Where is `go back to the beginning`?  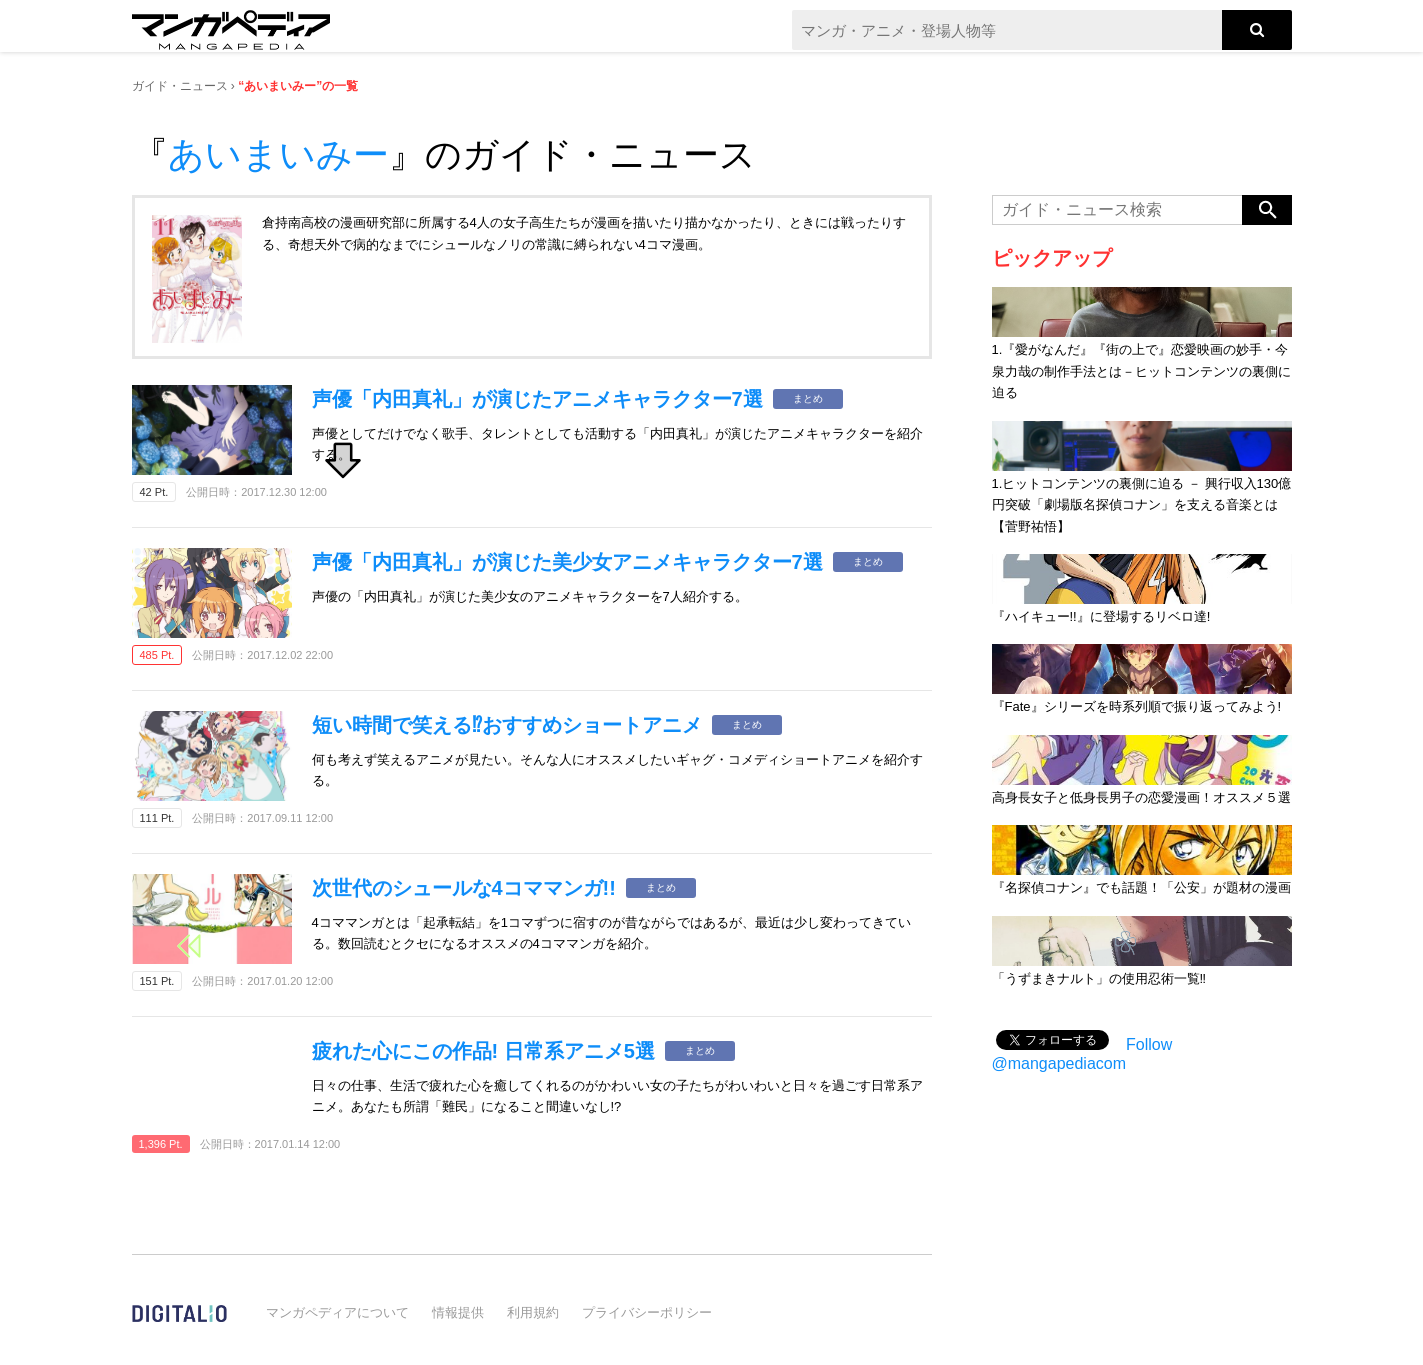
go back to the beginning is located at coordinates (190, 946).